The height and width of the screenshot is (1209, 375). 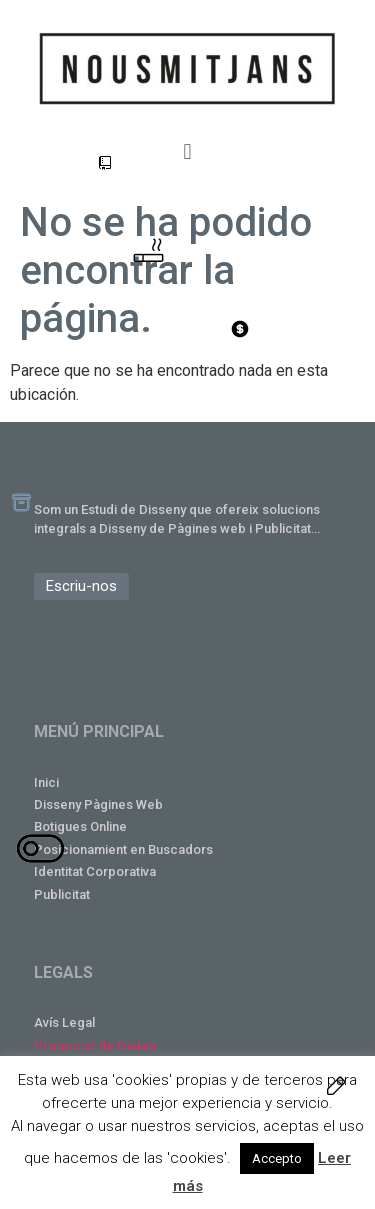 What do you see at coordinates (240, 329) in the screenshot?
I see `view your account balance` at bounding box center [240, 329].